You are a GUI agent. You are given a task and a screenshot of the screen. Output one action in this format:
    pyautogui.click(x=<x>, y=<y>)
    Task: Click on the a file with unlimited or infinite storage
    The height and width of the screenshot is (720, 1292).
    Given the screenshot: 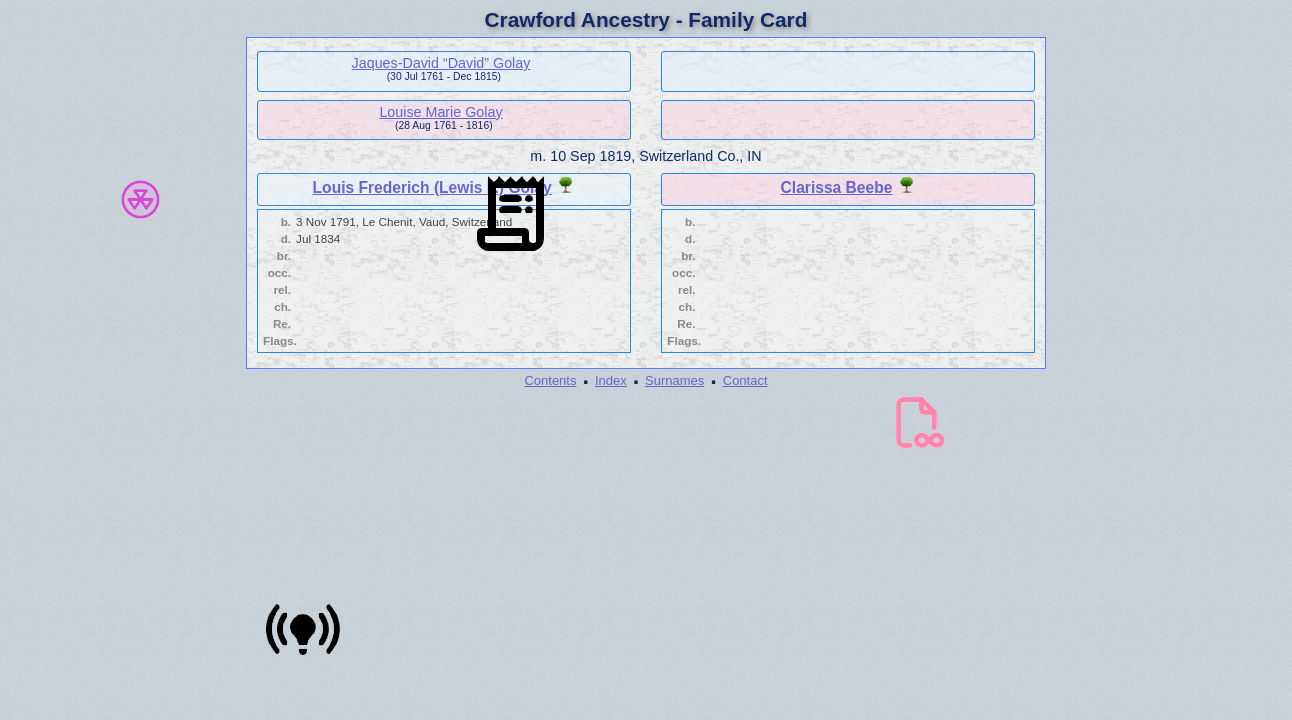 What is the action you would take?
    pyautogui.click(x=916, y=422)
    